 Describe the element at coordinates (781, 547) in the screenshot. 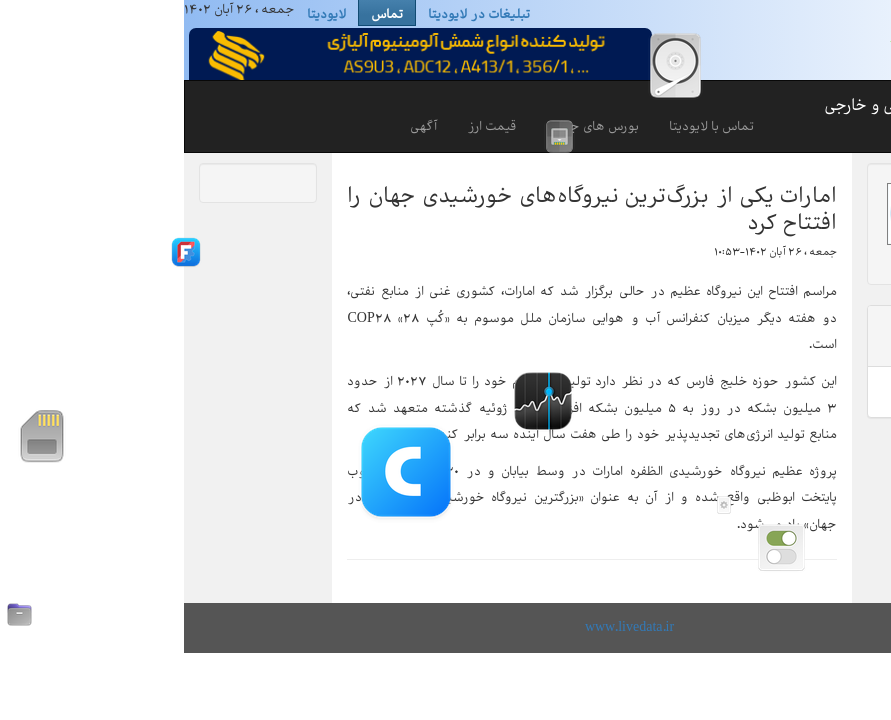

I see `open unity tweak tool settings` at that location.